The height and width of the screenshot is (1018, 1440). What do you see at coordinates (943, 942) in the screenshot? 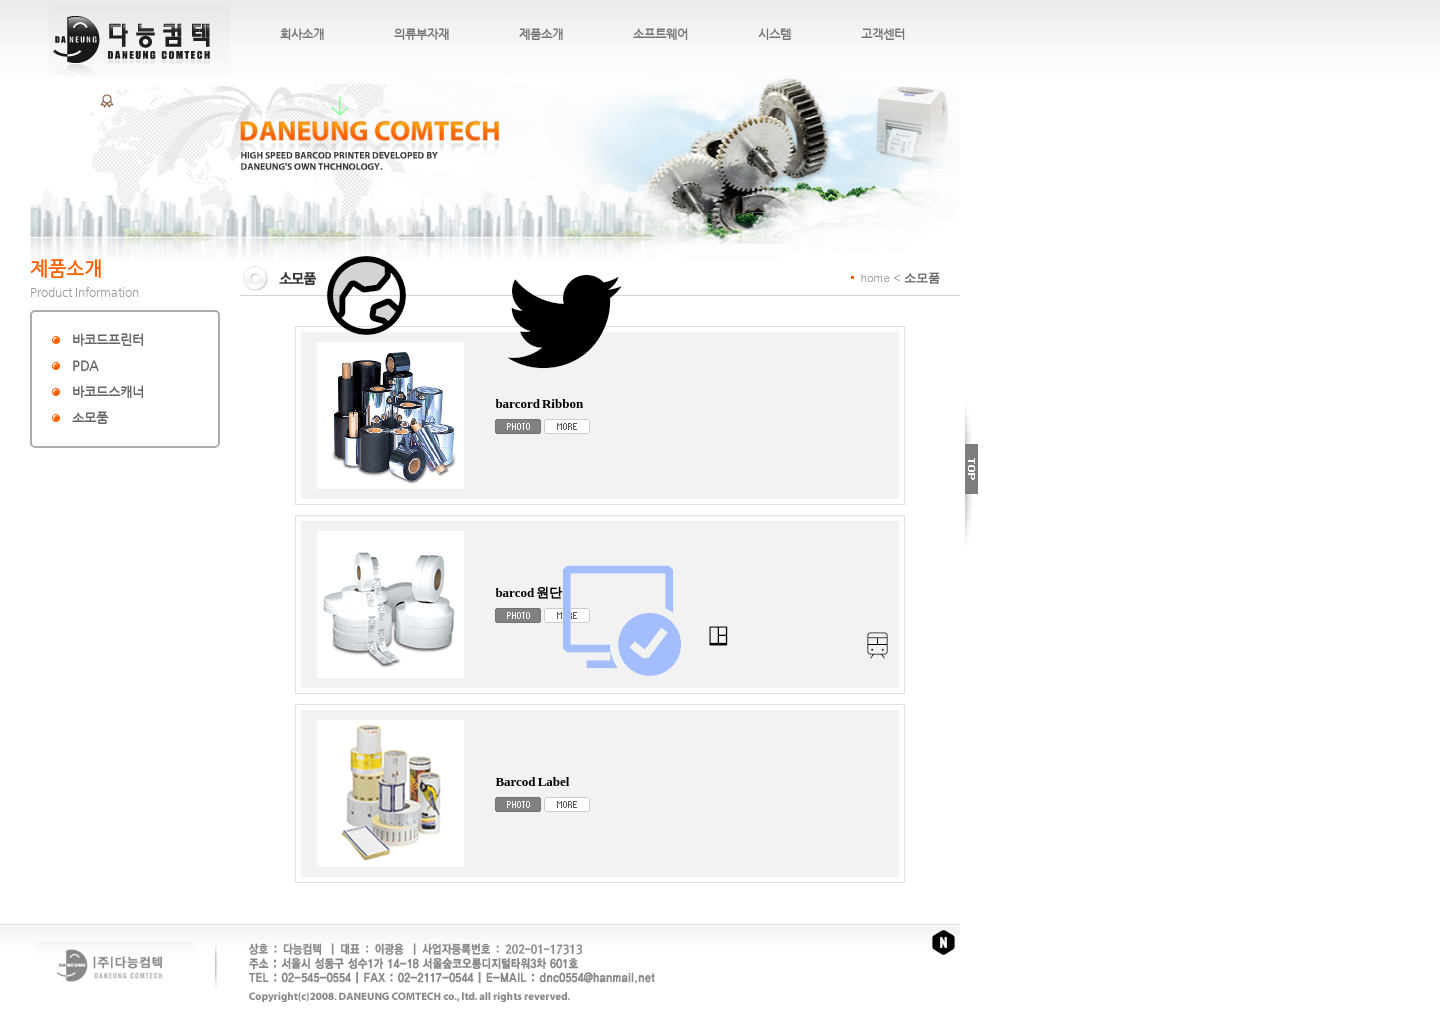
I see `indicates a notification or new item` at bounding box center [943, 942].